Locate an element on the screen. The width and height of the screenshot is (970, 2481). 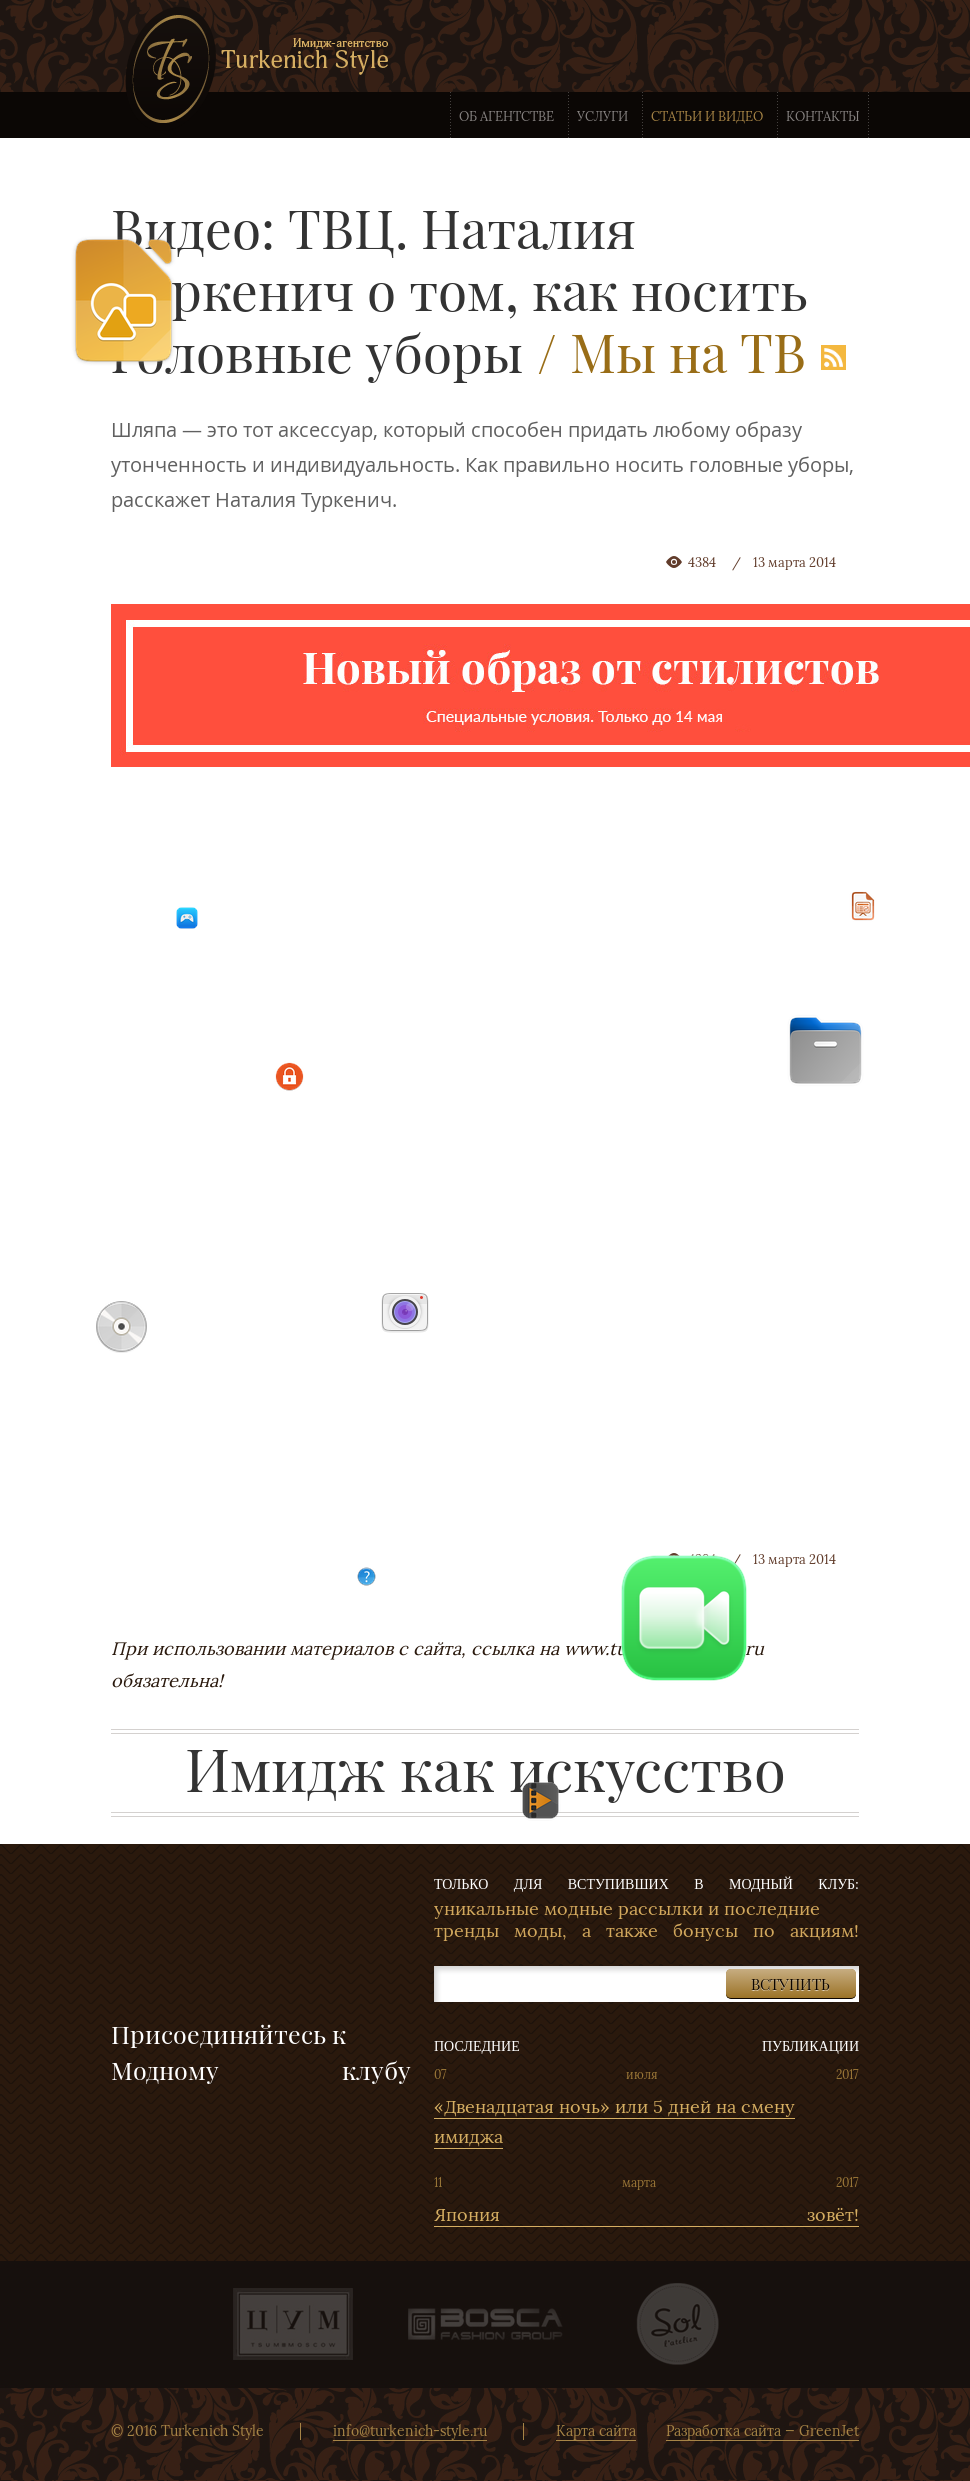
open the camera app is located at coordinates (405, 1312).